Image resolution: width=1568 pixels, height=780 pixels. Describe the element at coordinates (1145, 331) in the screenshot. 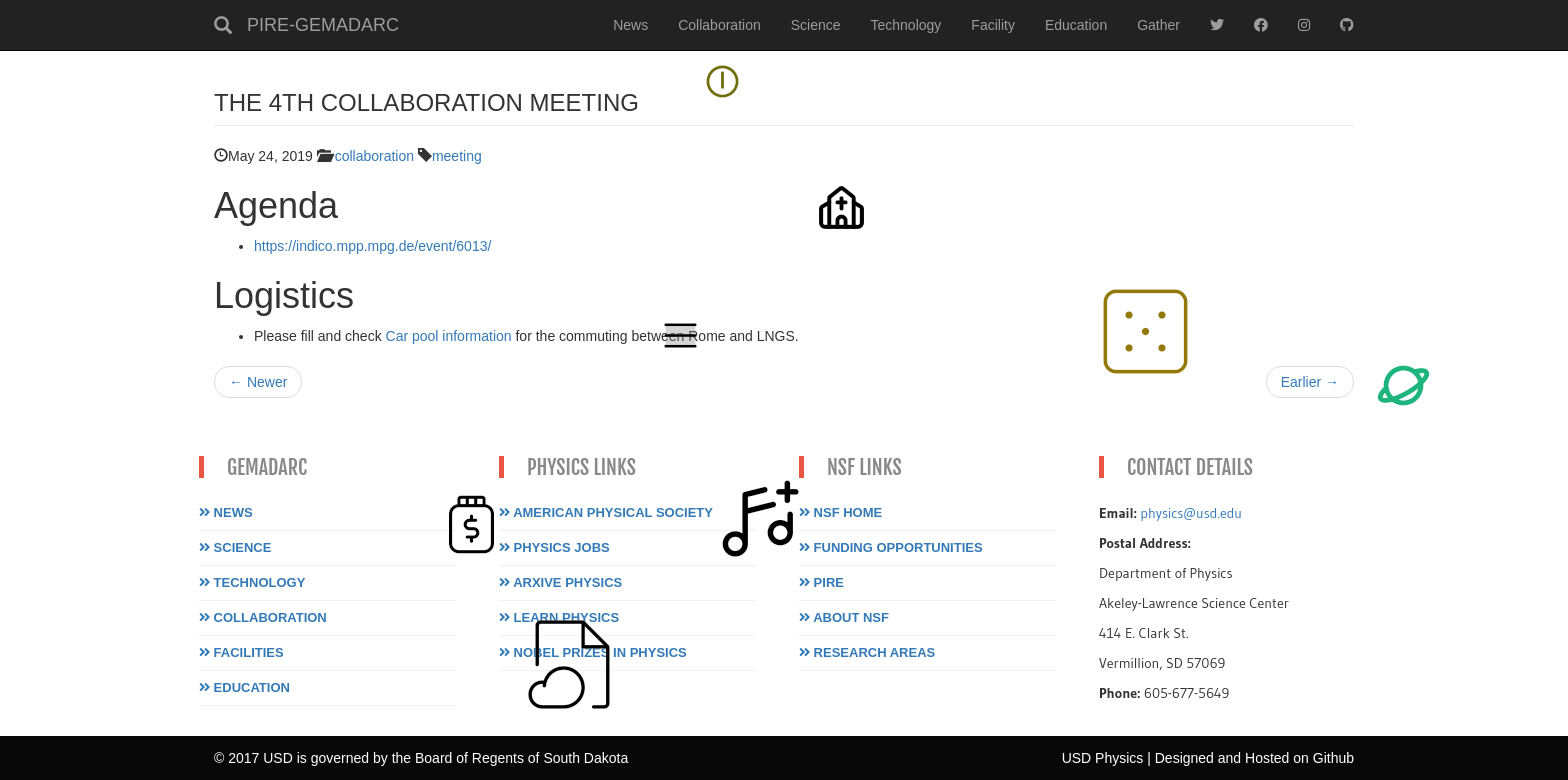

I see `randomize or shuffle content` at that location.